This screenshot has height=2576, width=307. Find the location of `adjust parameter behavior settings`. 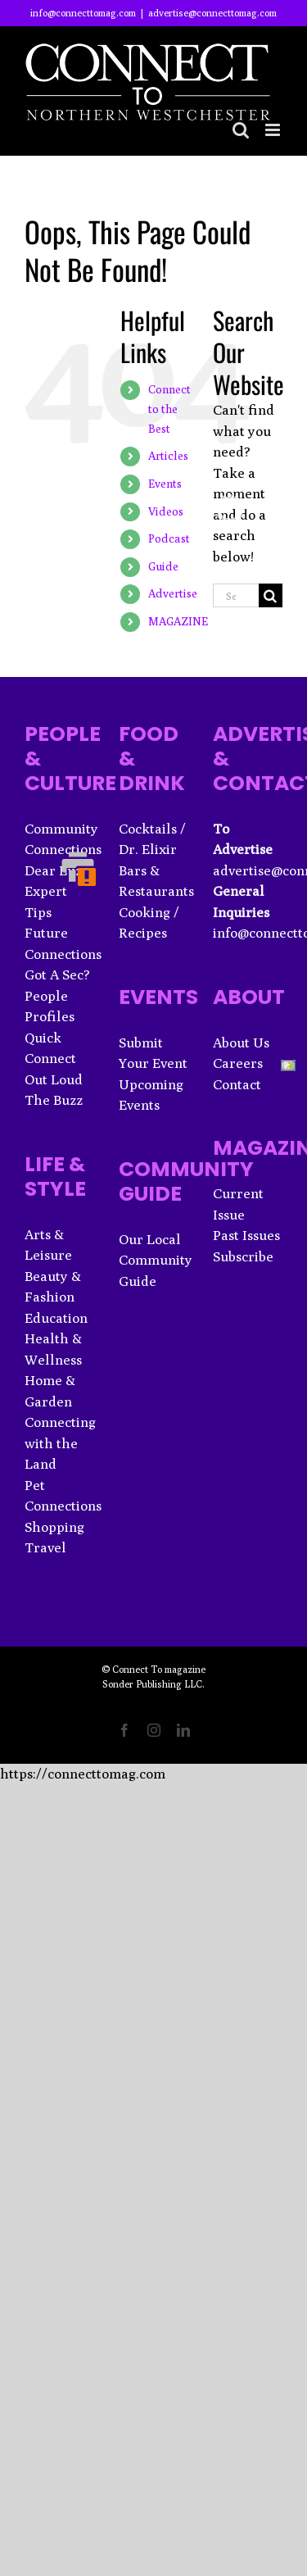

adjust parameter behavior settings is located at coordinates (230, 509).